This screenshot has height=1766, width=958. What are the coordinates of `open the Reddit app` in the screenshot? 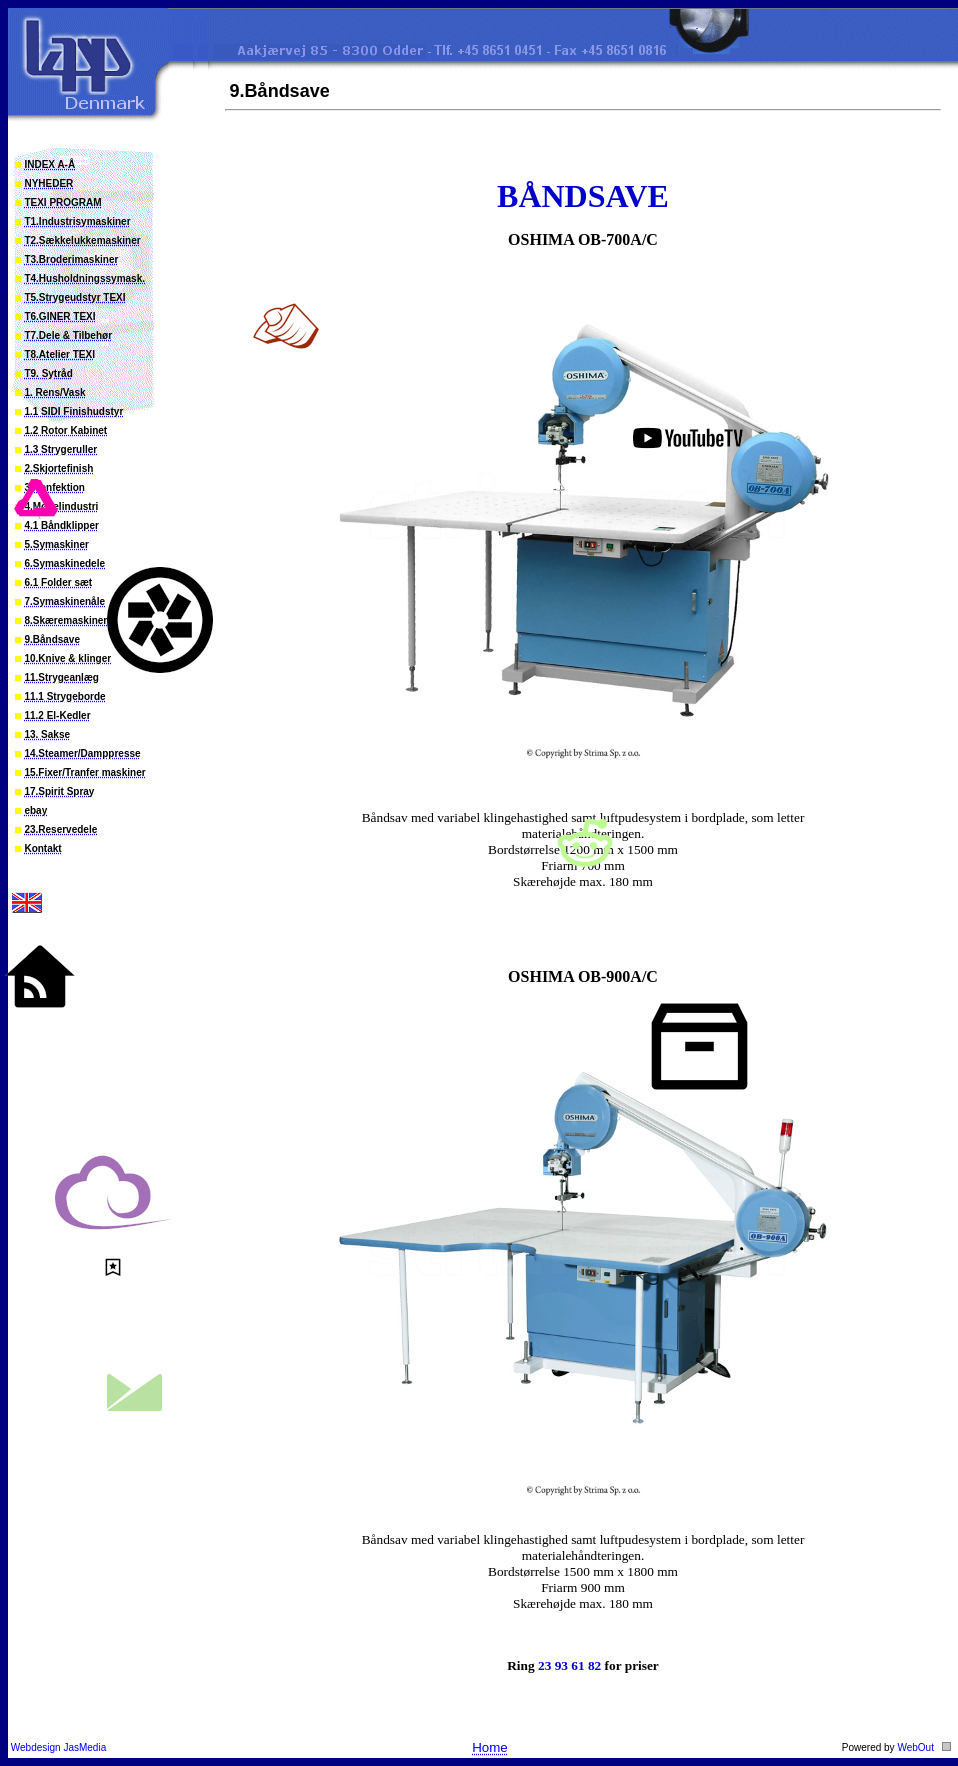 It's located at (585, 842).